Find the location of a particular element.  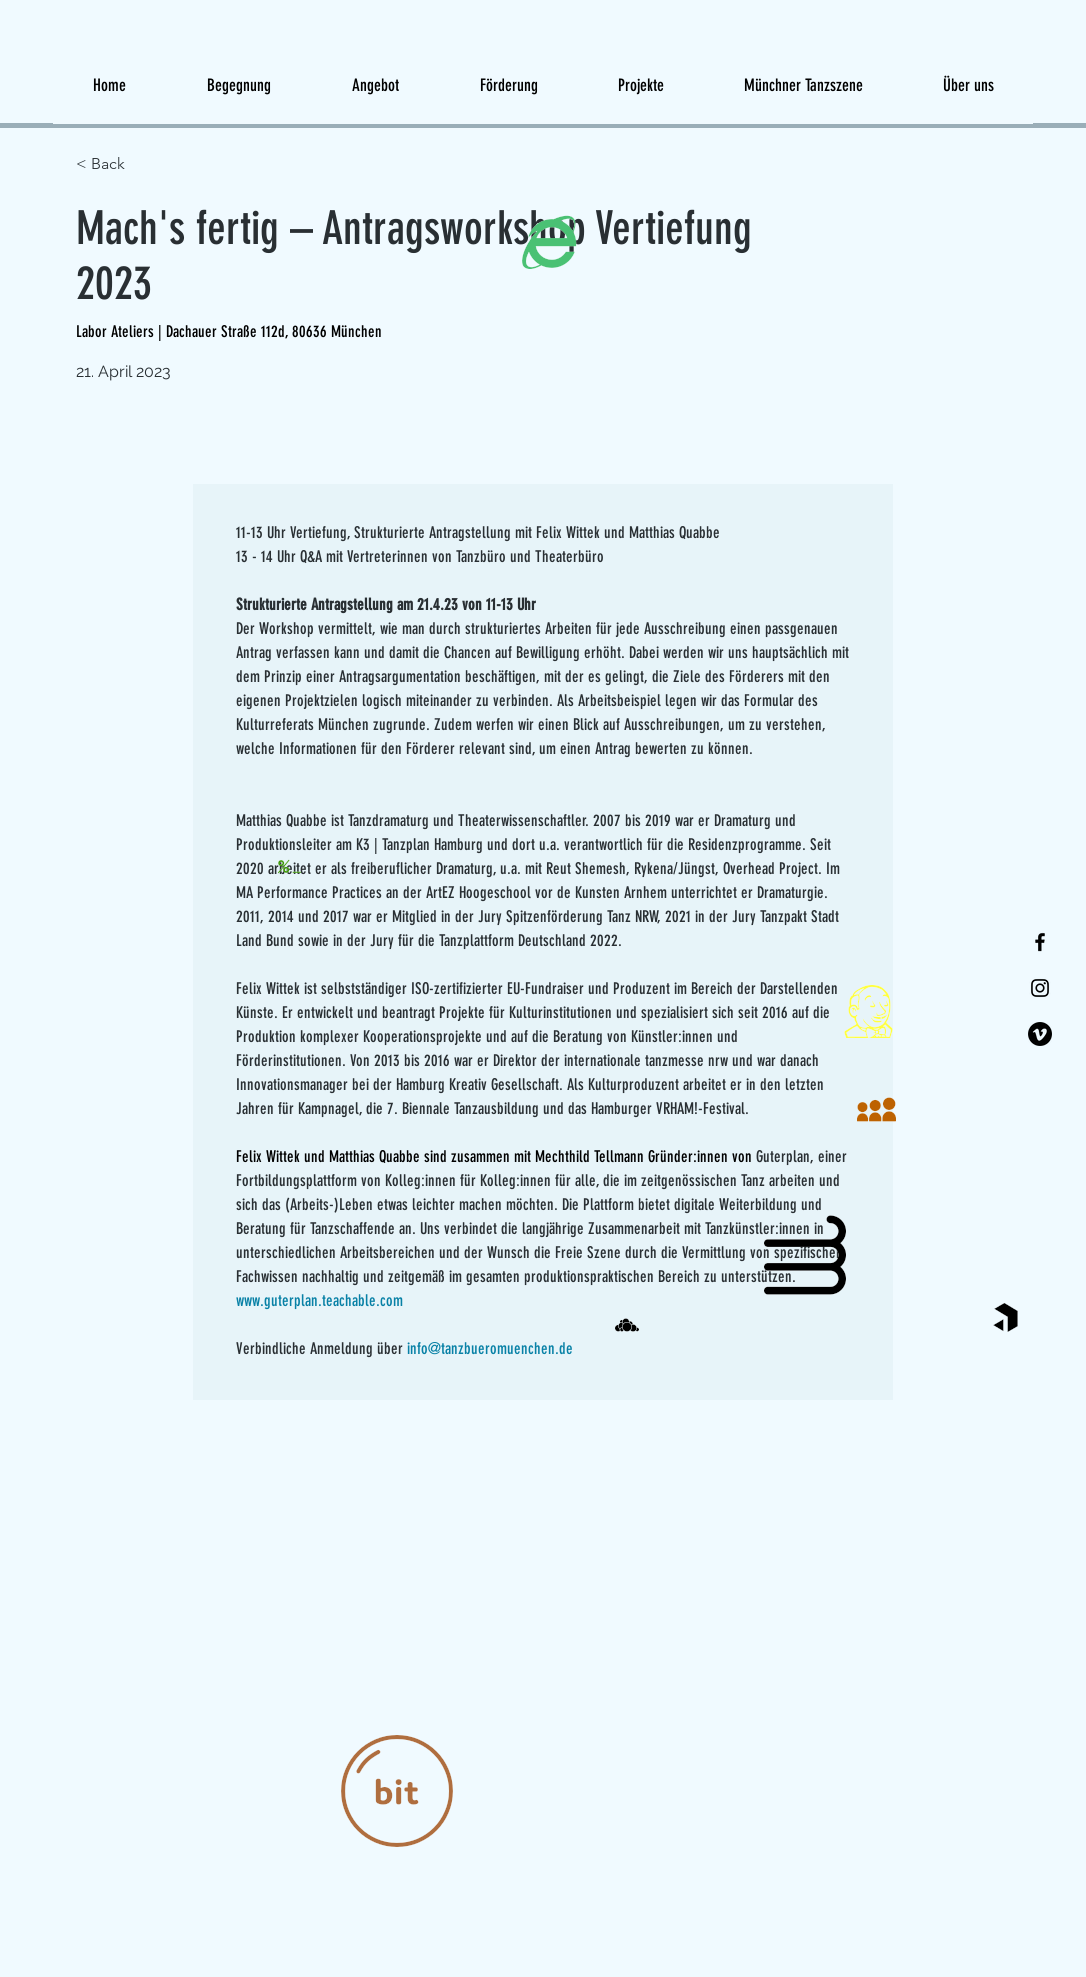

open owncloud file storage app is located at coordinates (627, 1325).